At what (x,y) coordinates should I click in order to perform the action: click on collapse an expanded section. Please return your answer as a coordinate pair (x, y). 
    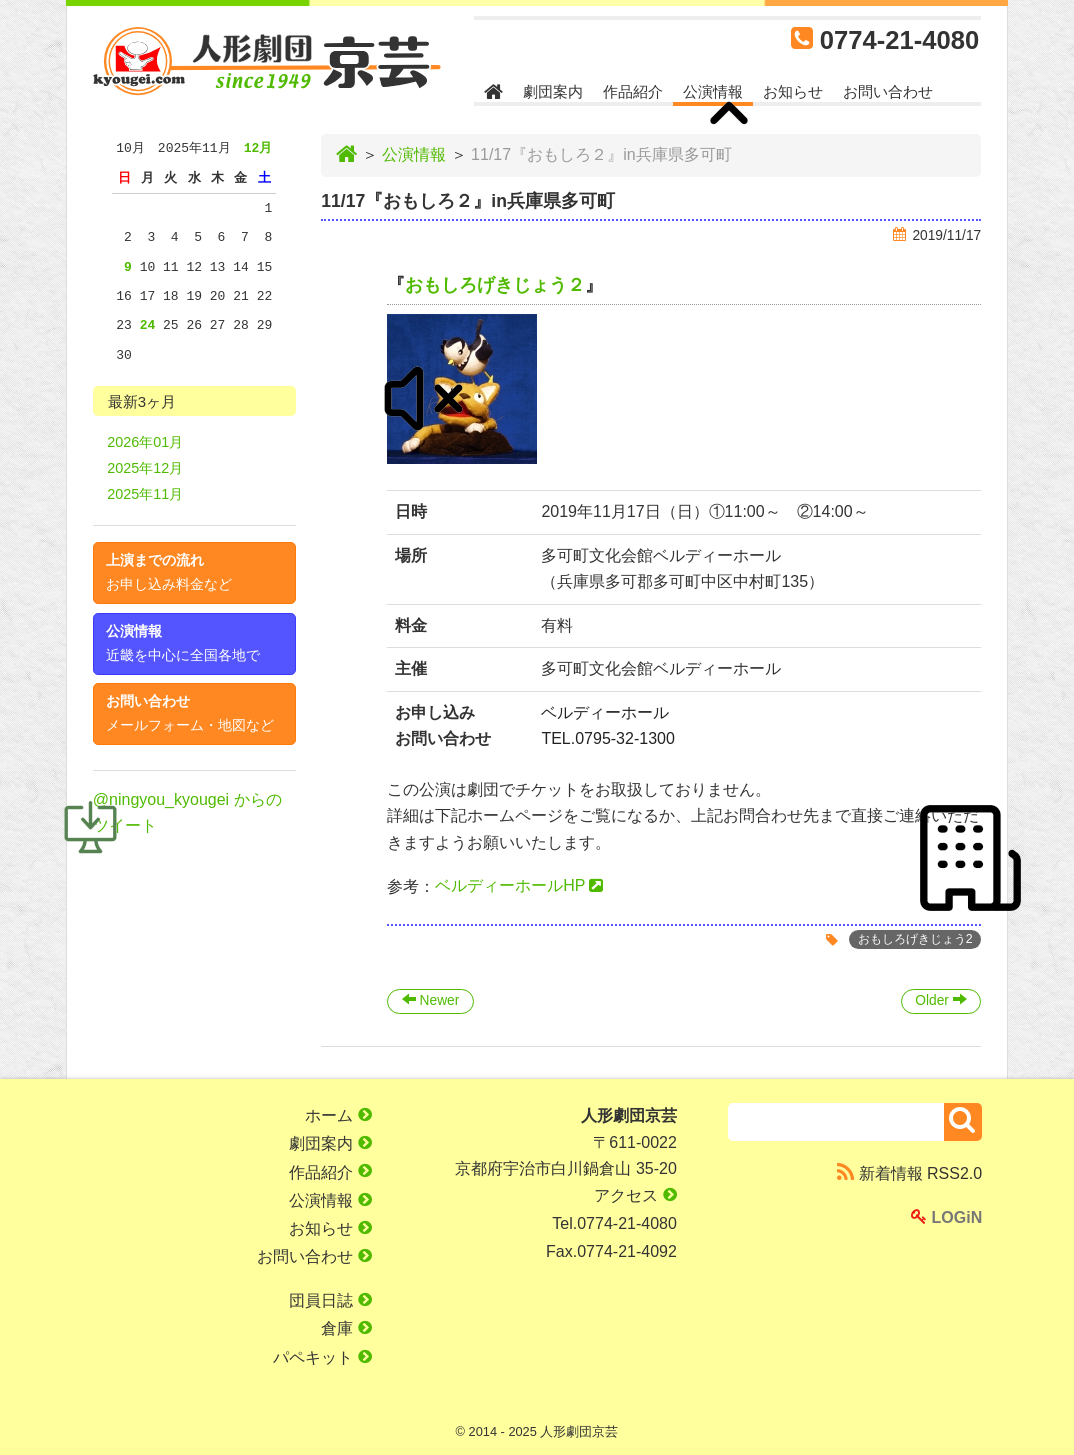
    Looking at the image, I should click on (729, 111).